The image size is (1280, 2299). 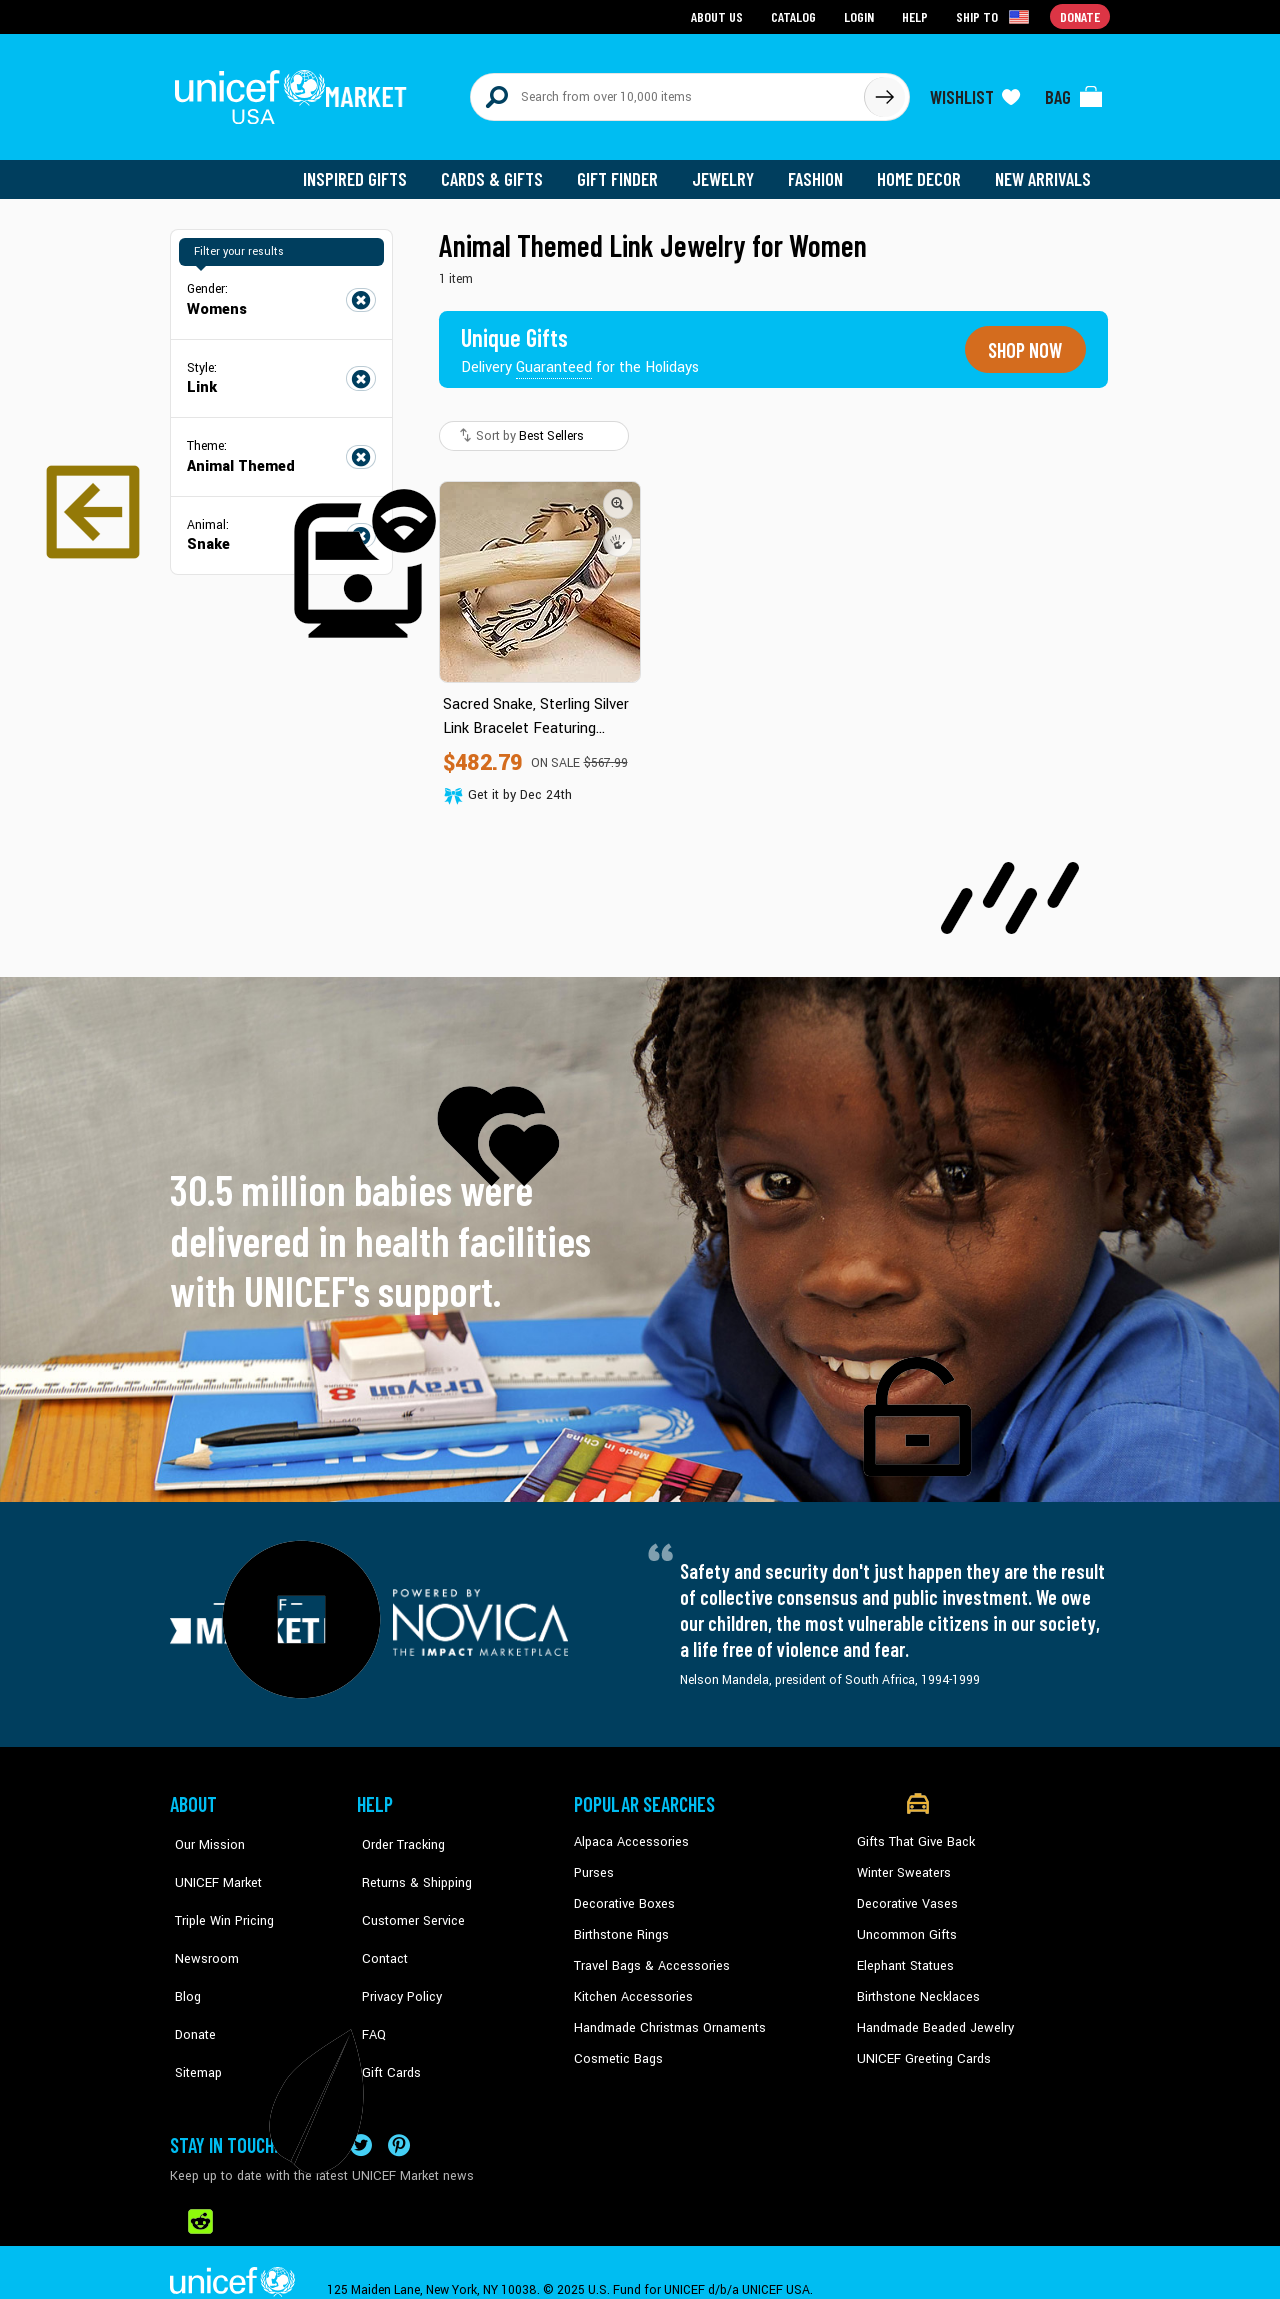 I want to click on request a taxi or cab ride, so click(x=918, y=1803).